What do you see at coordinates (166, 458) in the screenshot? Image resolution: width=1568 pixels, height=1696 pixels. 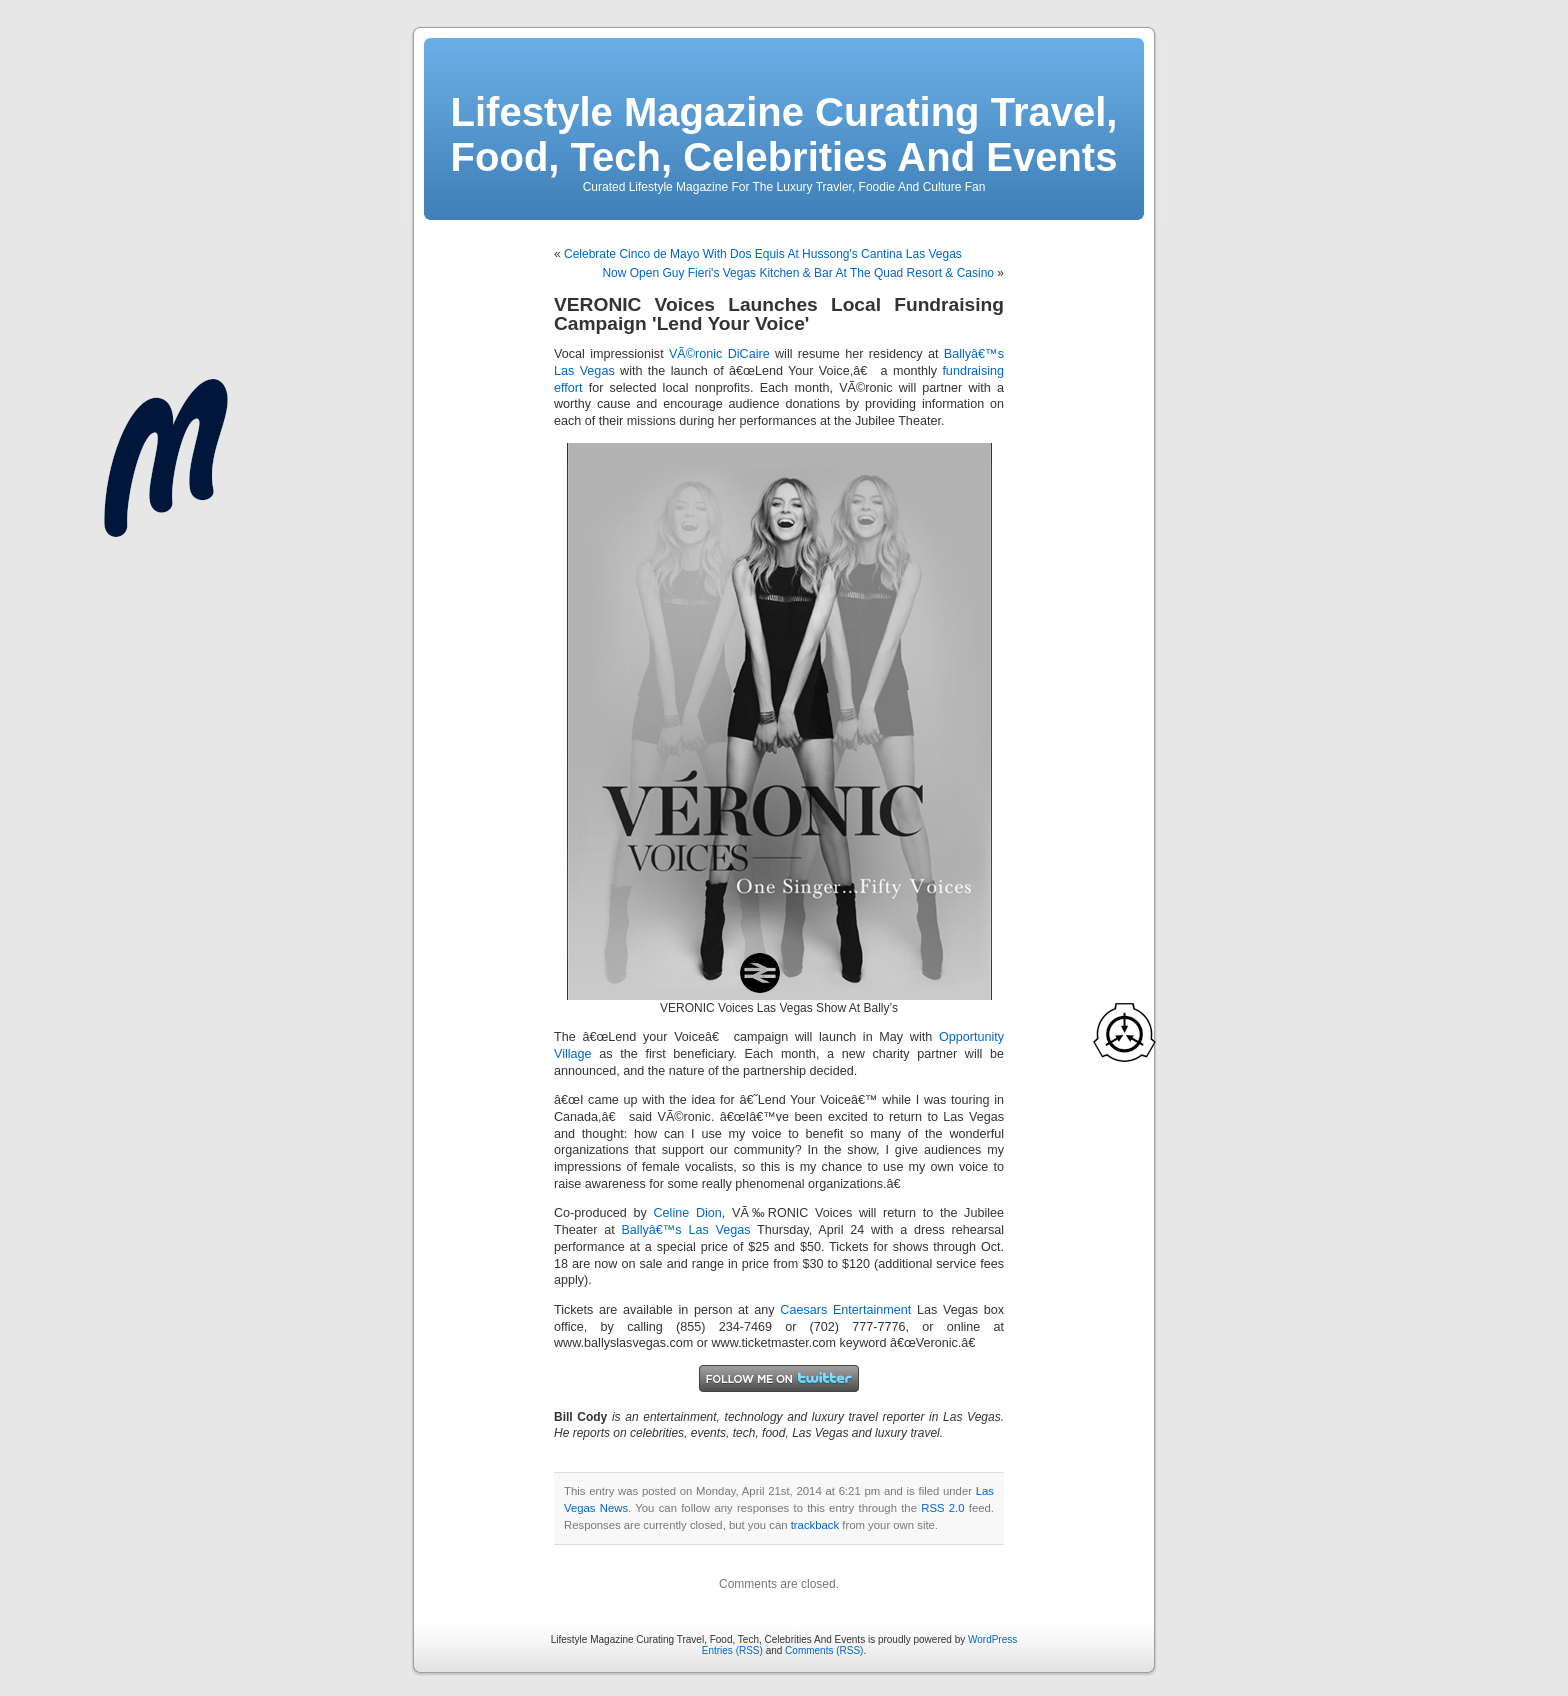 I see `open Marvel app for prototyping` at bounding box center [166, 458].